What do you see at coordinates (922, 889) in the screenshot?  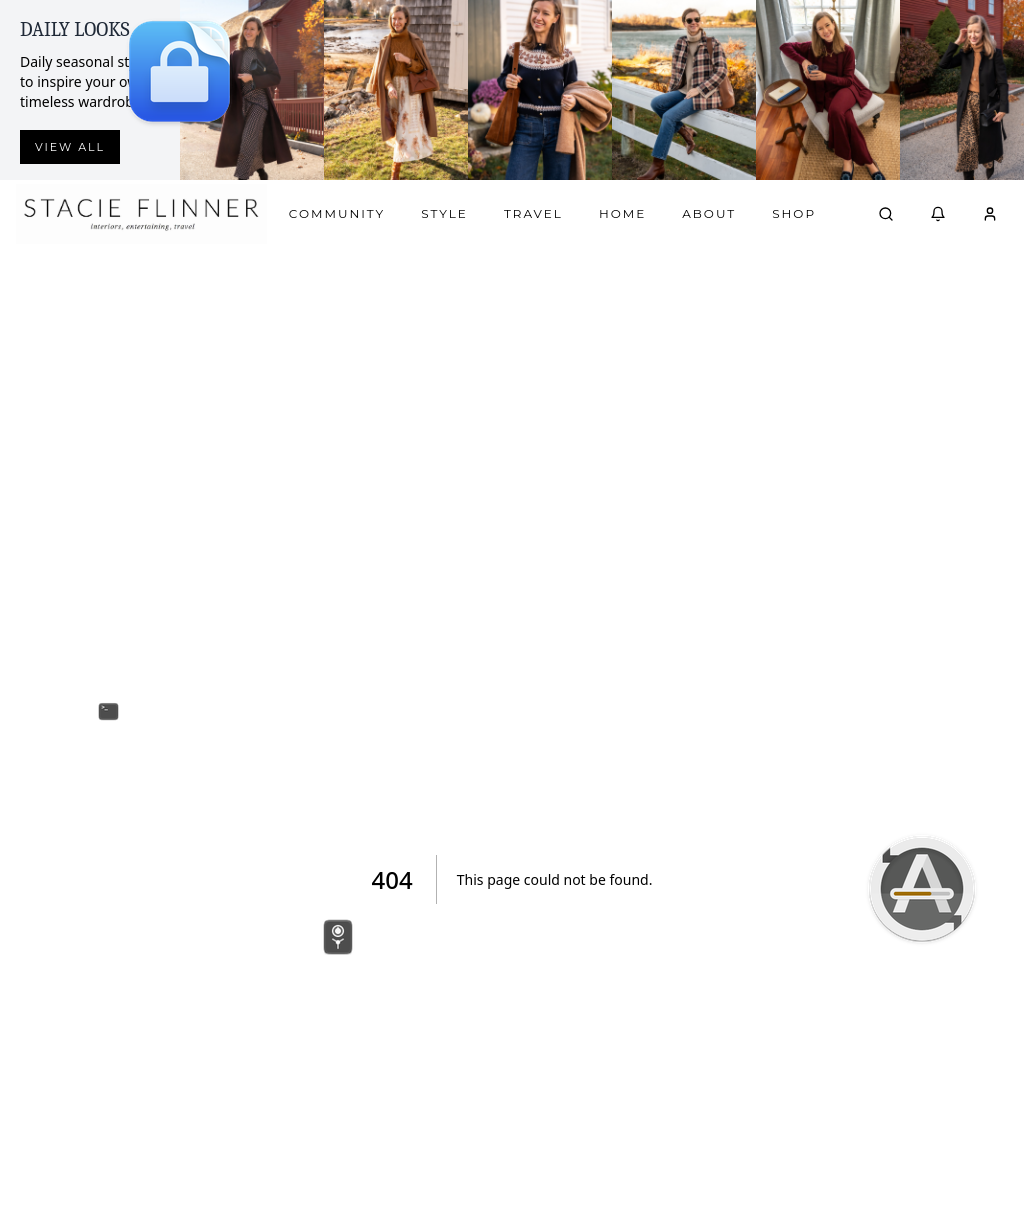 I see `check for and install system software updates` at bounding box center [922, 889].